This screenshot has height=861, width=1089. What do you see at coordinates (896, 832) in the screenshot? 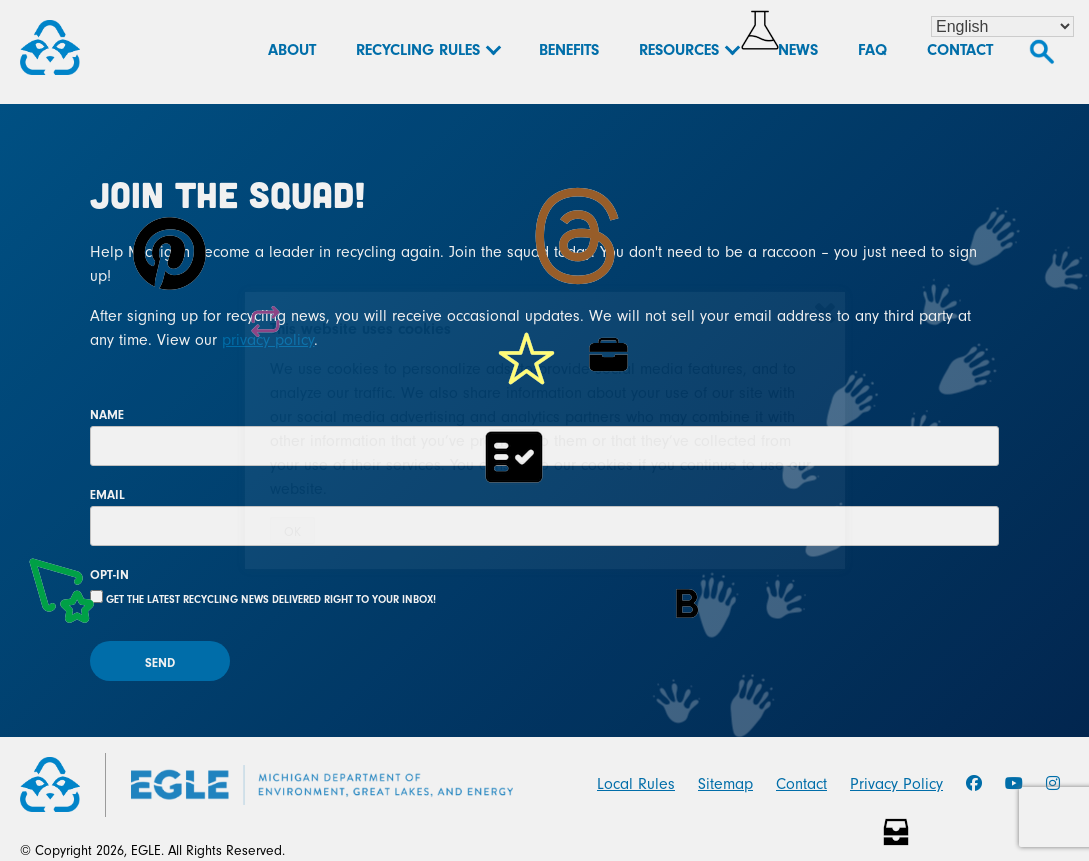
I see `access stacked file trays or inbox folders` at bounding box center [896, 832].